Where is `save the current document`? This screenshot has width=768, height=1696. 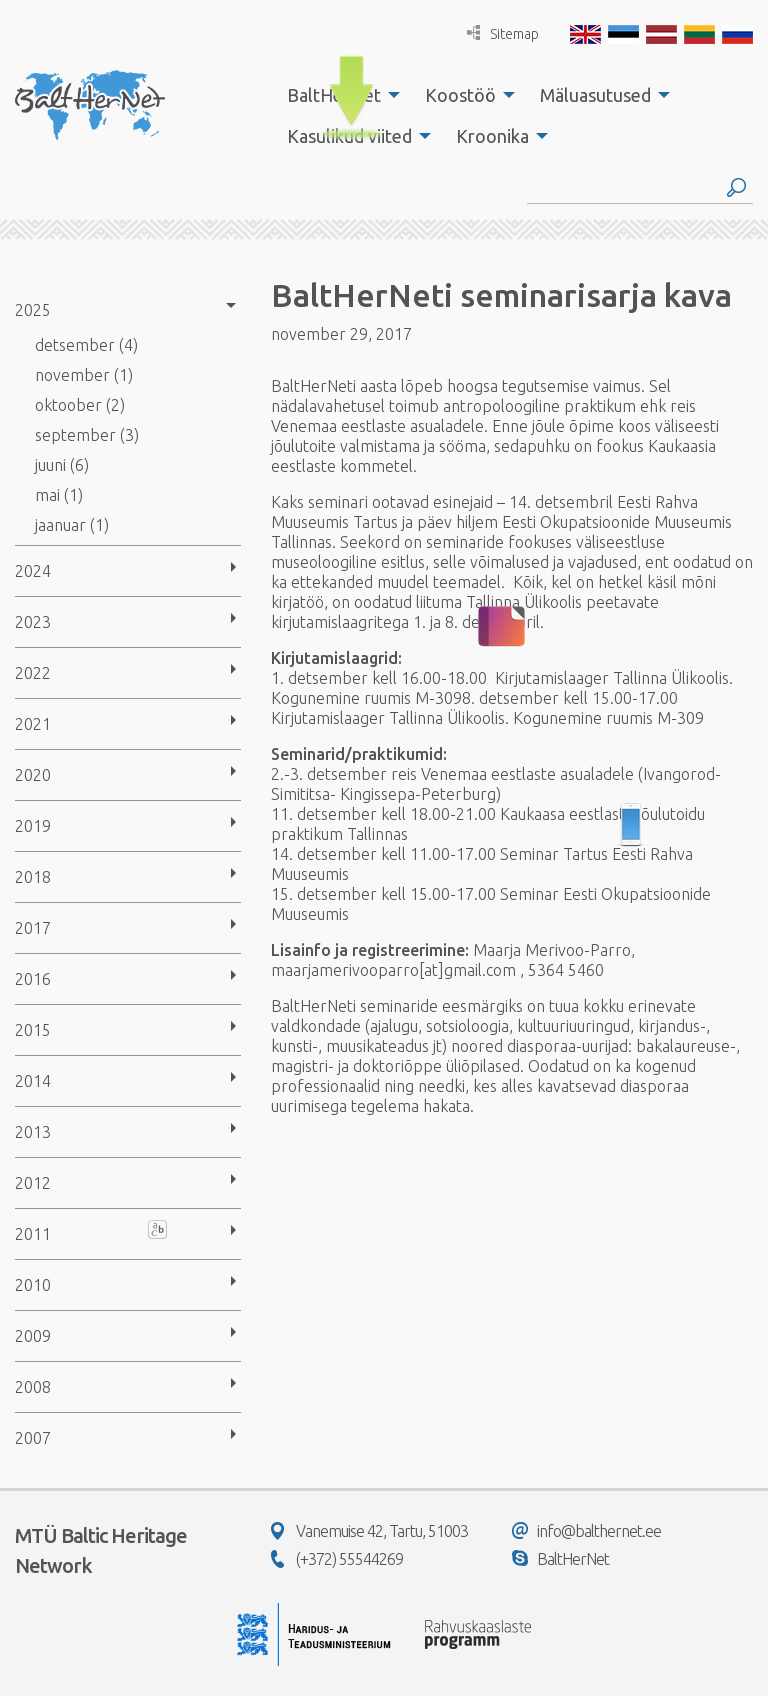
save the current document is located at coordinates (351, 92).